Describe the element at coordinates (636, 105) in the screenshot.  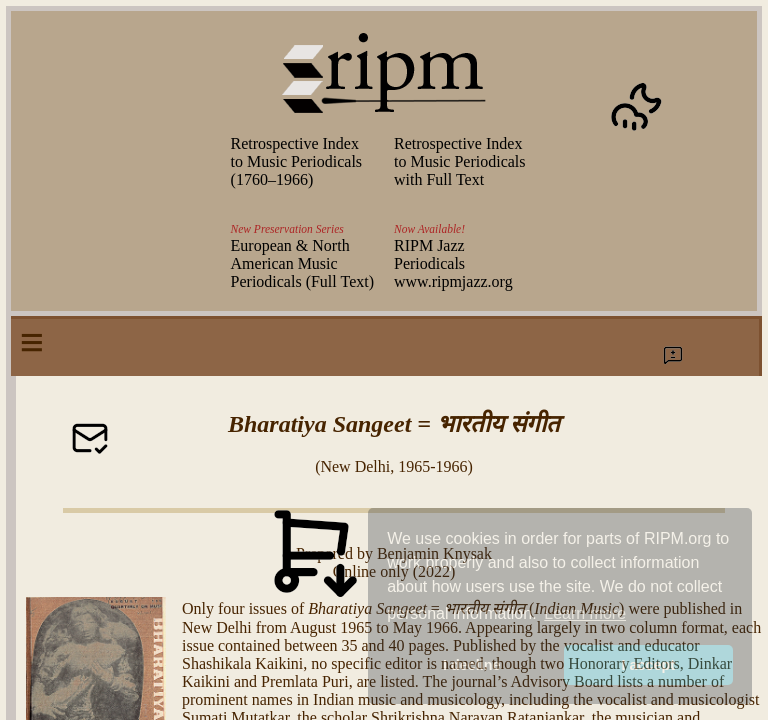
I see `indicates nighttime rainy weather conditions` at that location.